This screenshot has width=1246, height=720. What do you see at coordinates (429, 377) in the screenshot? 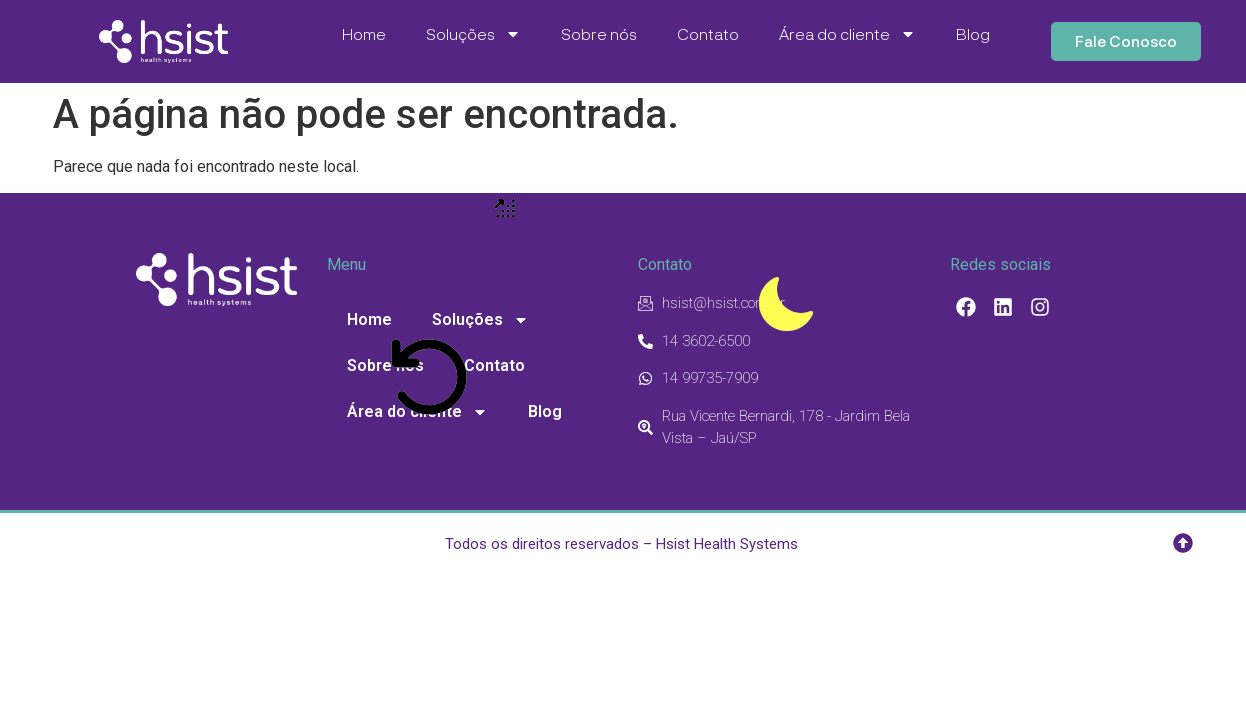
I see `undo the last action` at bounding box center [429, 377].